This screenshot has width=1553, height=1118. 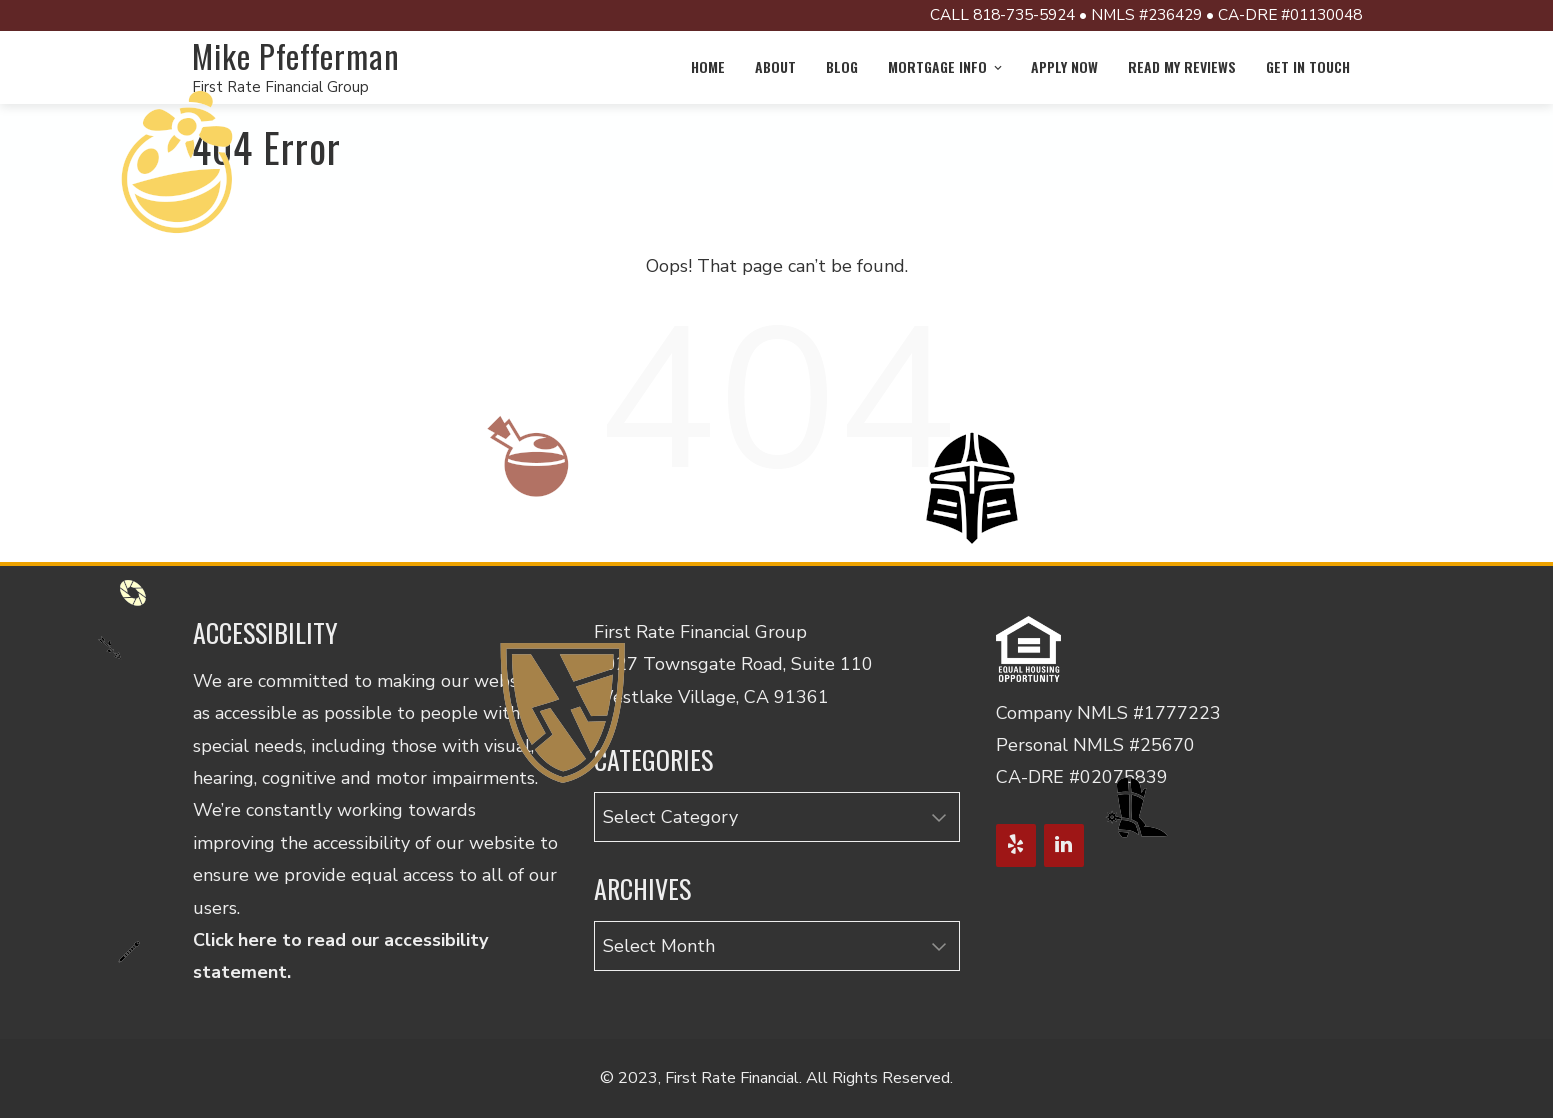 I want to click on indicates broken or compromised security status, so click(x=563, y=712).